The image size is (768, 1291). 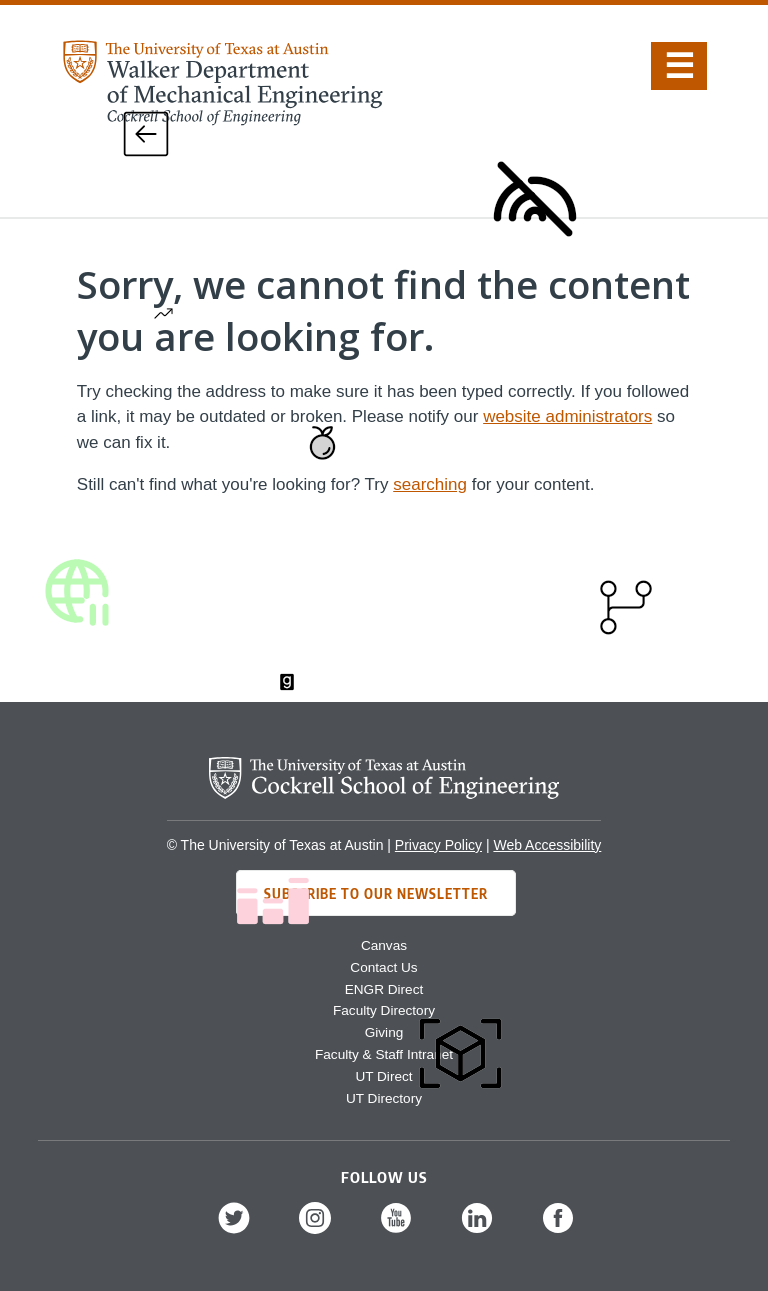 What do you see at coordinates (322, 443) in the screenshot?
I see `indicates fruit or produce category` at bounding box center [322, 443].